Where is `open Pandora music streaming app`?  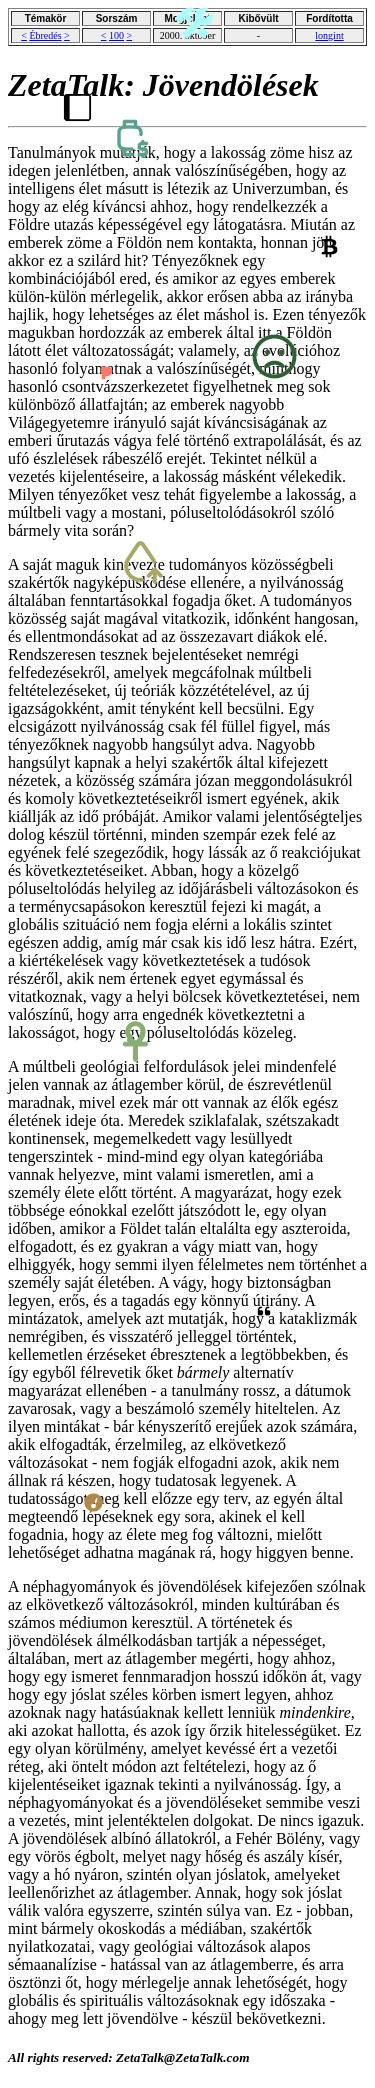
open Pandora music streaming app is located at coordinates (107, 373).